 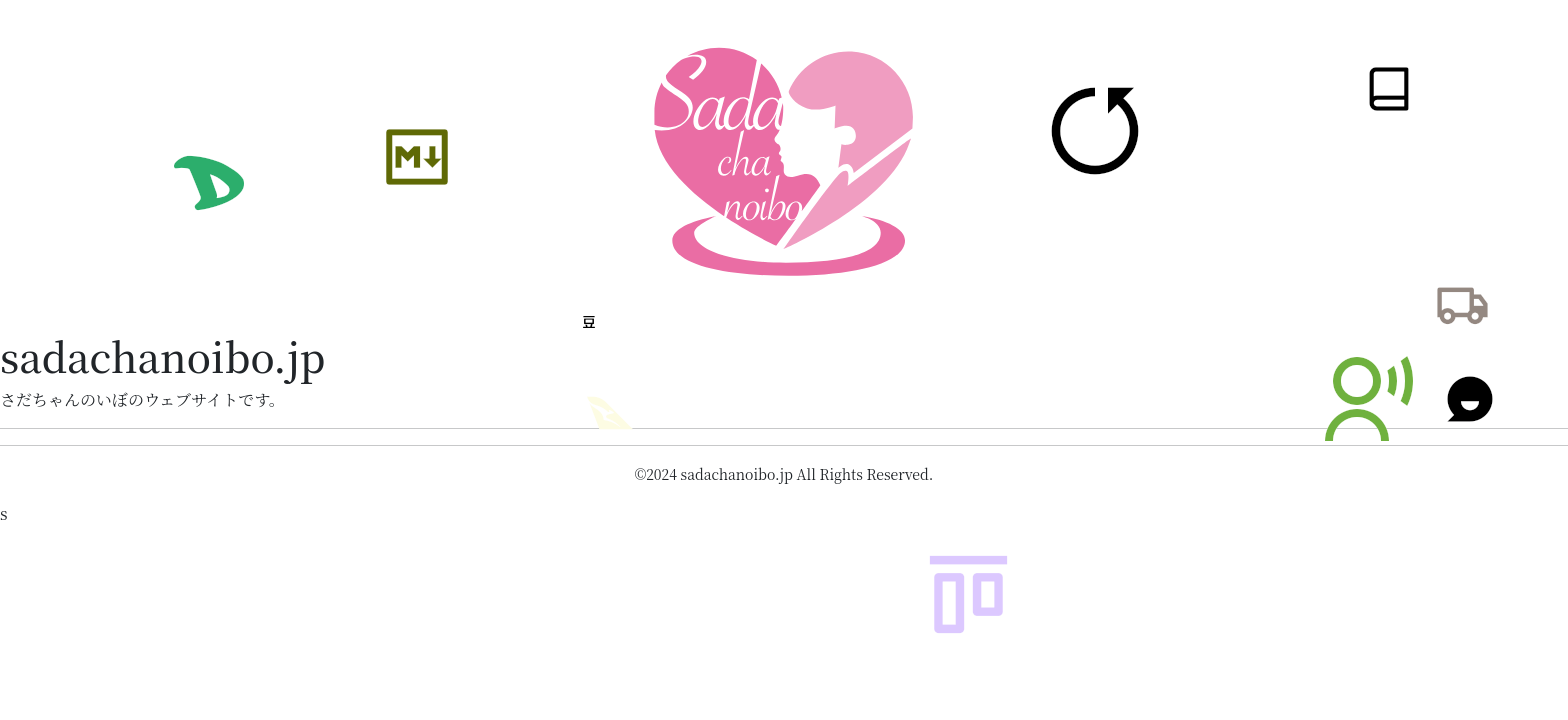 What do you see at coordinates (589, 322) in the screenshot?
I see `open douban app` at bounding box center [589, 322].